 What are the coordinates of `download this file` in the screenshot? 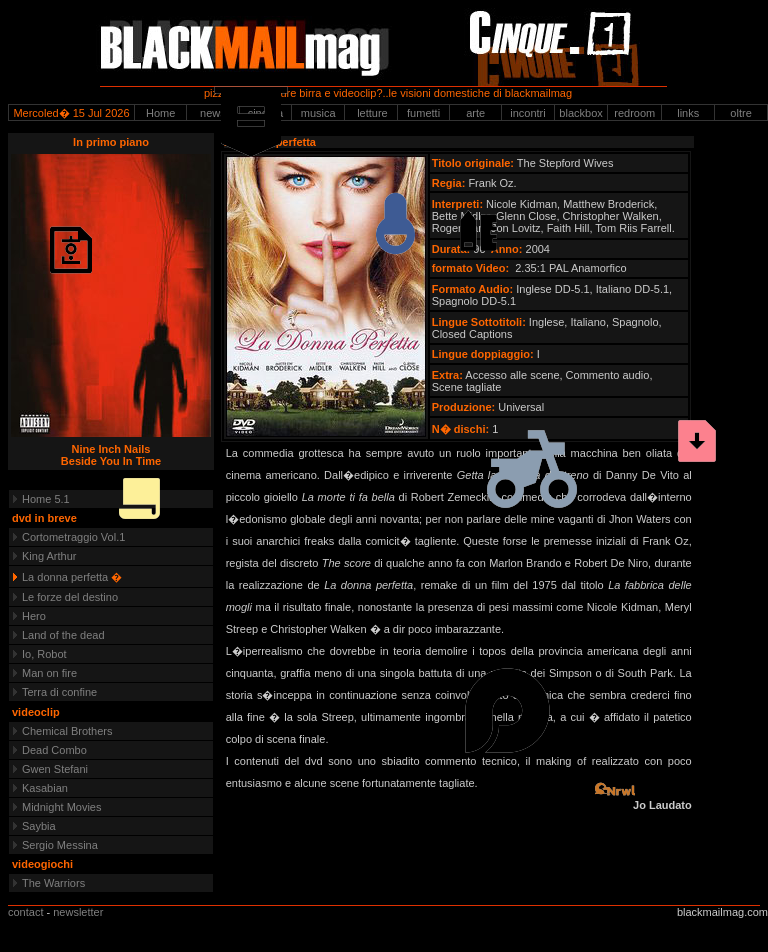 It's located at (697, 441).